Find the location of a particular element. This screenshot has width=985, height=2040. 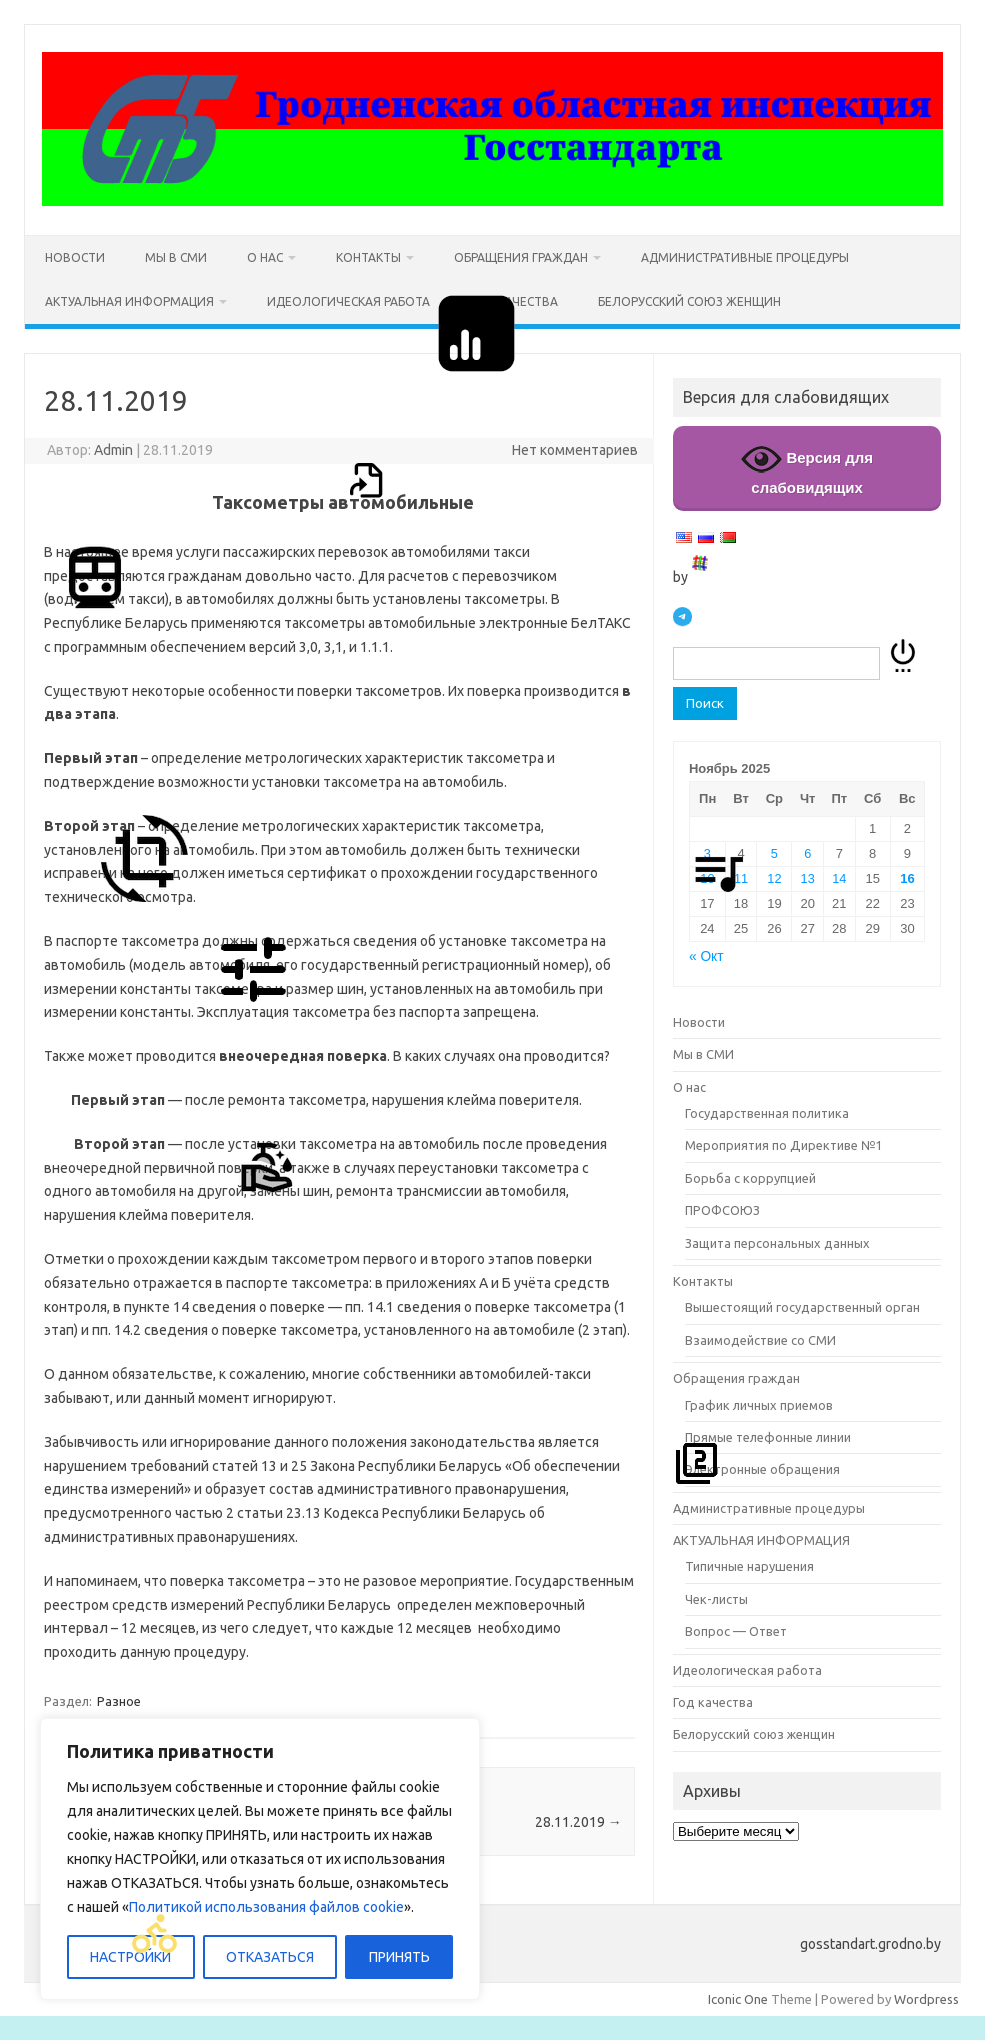

create a symbolic link to this file is located at coordinates (368, 481).